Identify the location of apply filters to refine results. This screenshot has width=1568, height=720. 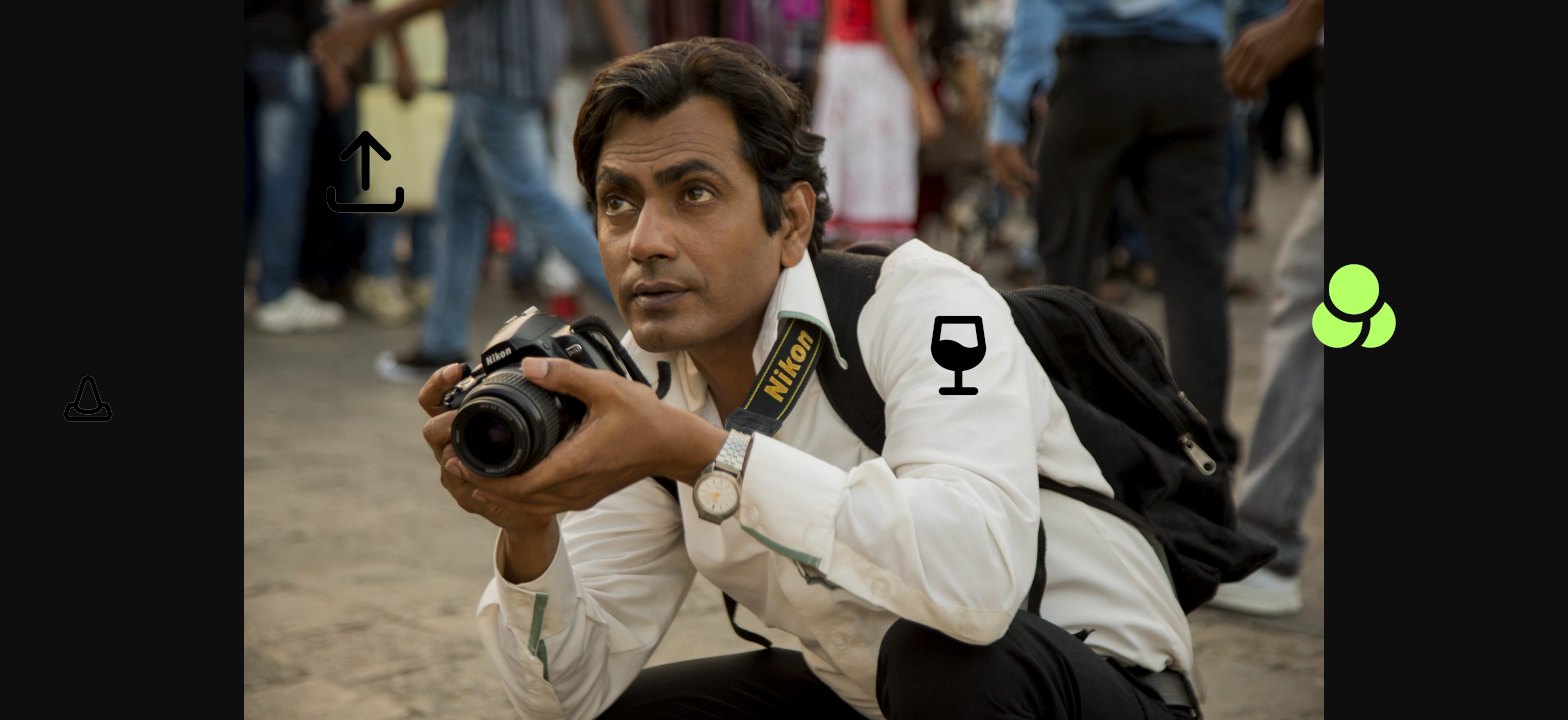
(1354, 306).